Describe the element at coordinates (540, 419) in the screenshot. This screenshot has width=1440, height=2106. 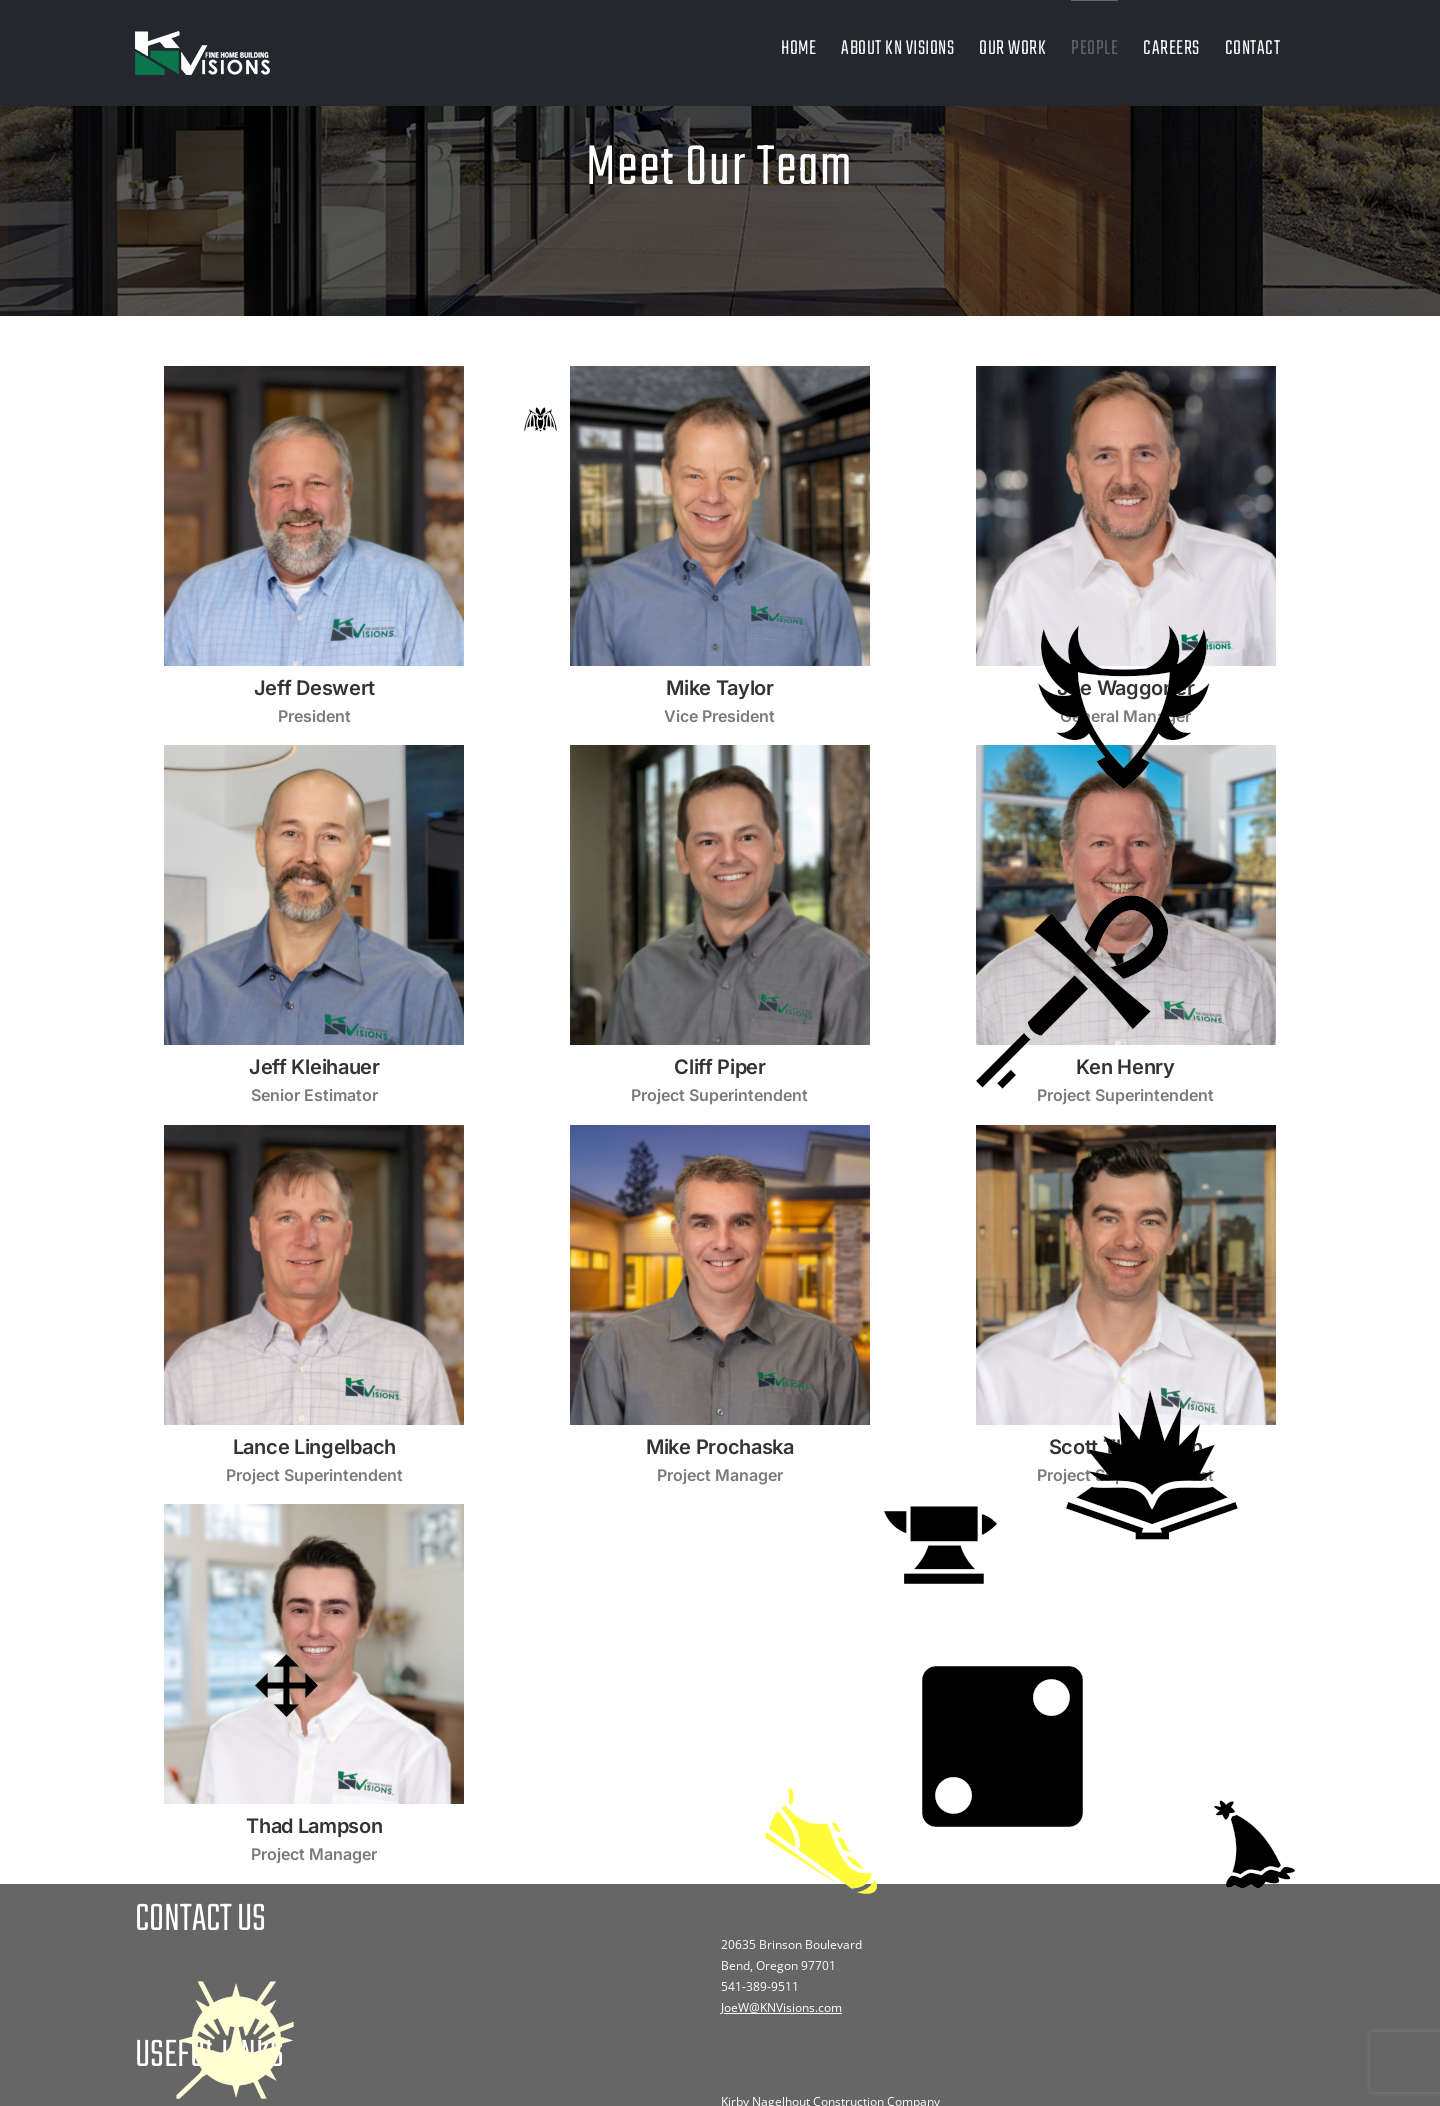
I see `bat creature icon for halloween or horror-themed game` at that location.